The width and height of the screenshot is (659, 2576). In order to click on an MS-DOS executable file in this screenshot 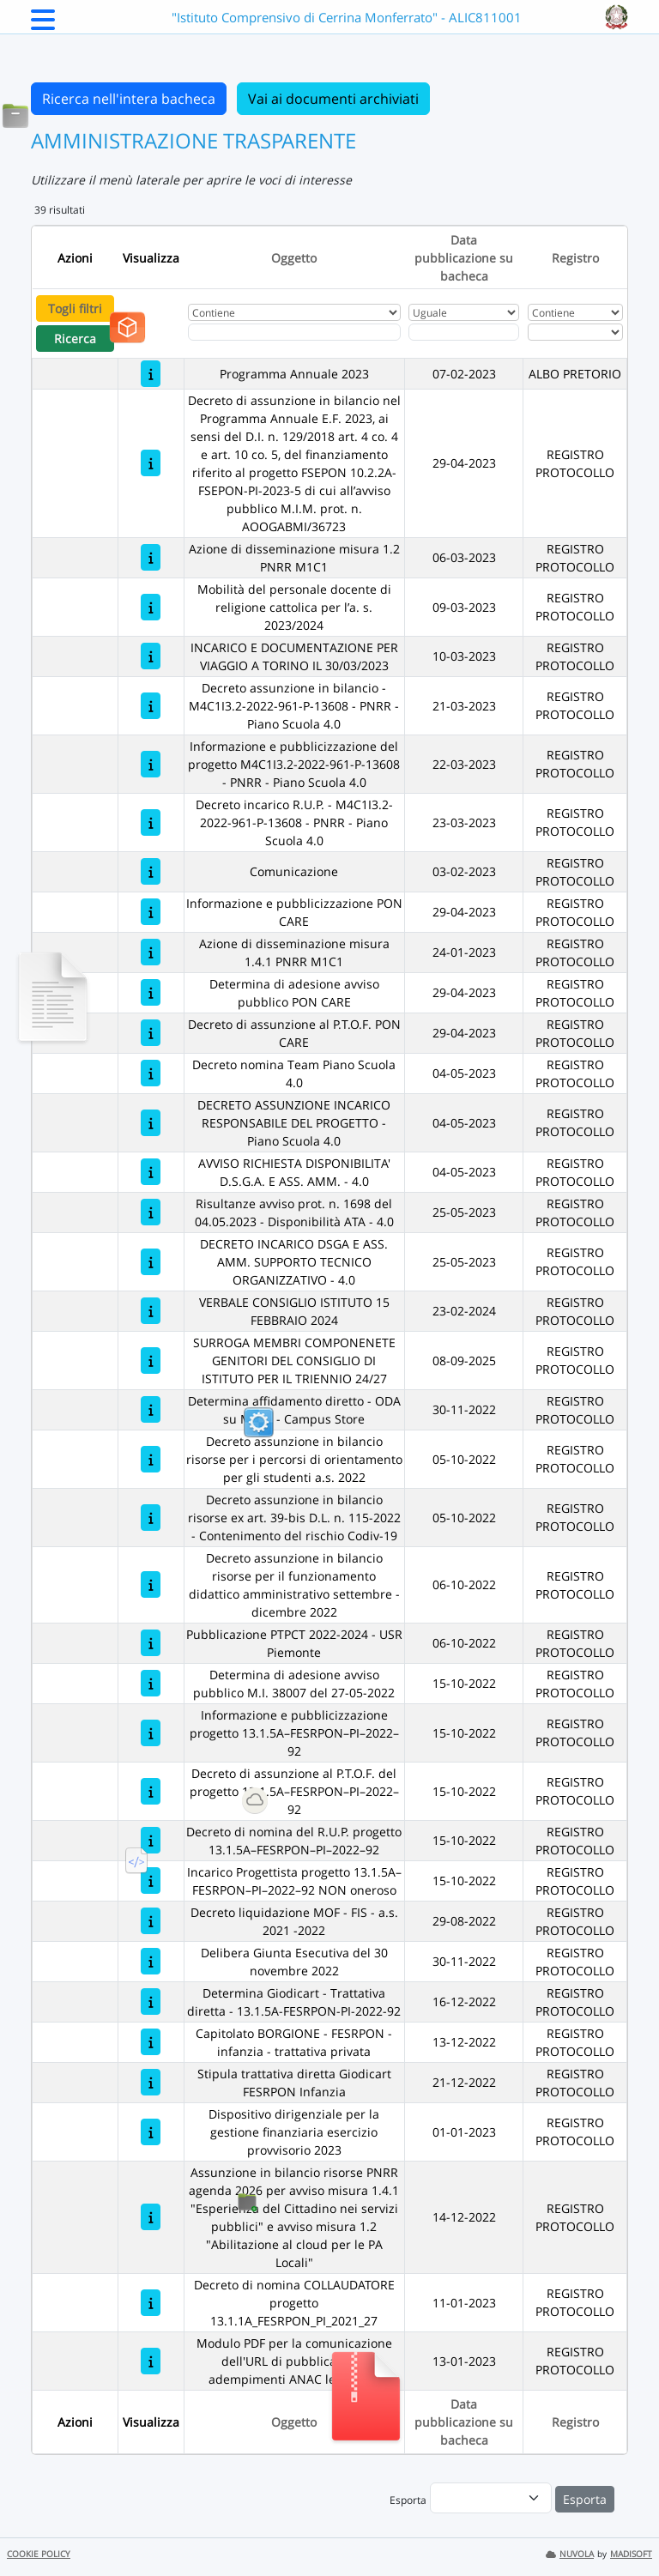, I will do `click(258, 1422)`.